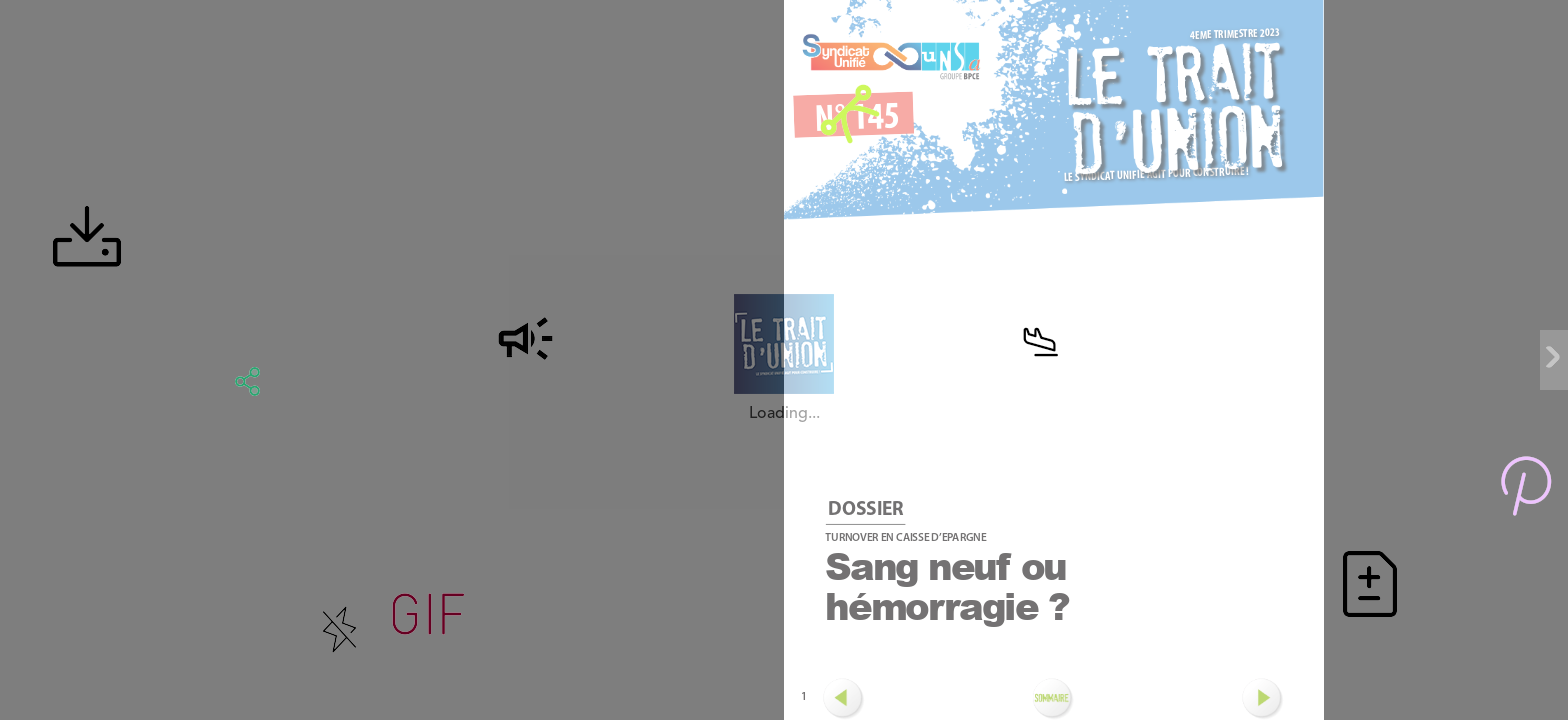 The width and height of the screenshot is (1568, 720). Describe the element at coordinates (1039, 342) in the screenshot. I see `indicates flight arrival or landing status` at that location.